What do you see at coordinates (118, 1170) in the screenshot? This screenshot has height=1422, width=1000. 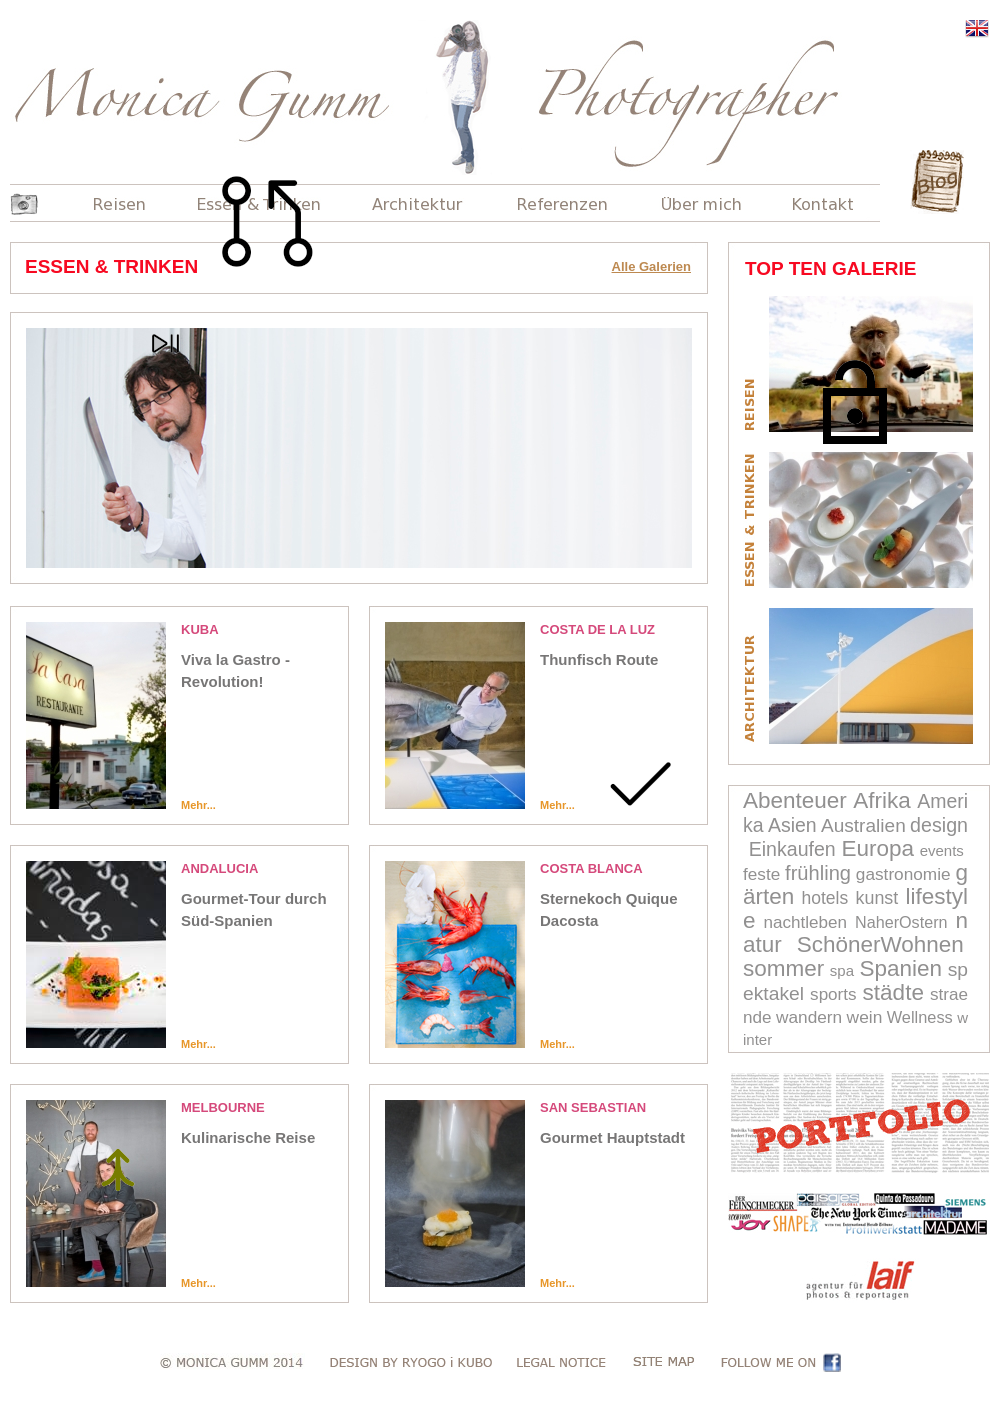 I see `merge two branches or paths together` at bounding box center [118, 1170].